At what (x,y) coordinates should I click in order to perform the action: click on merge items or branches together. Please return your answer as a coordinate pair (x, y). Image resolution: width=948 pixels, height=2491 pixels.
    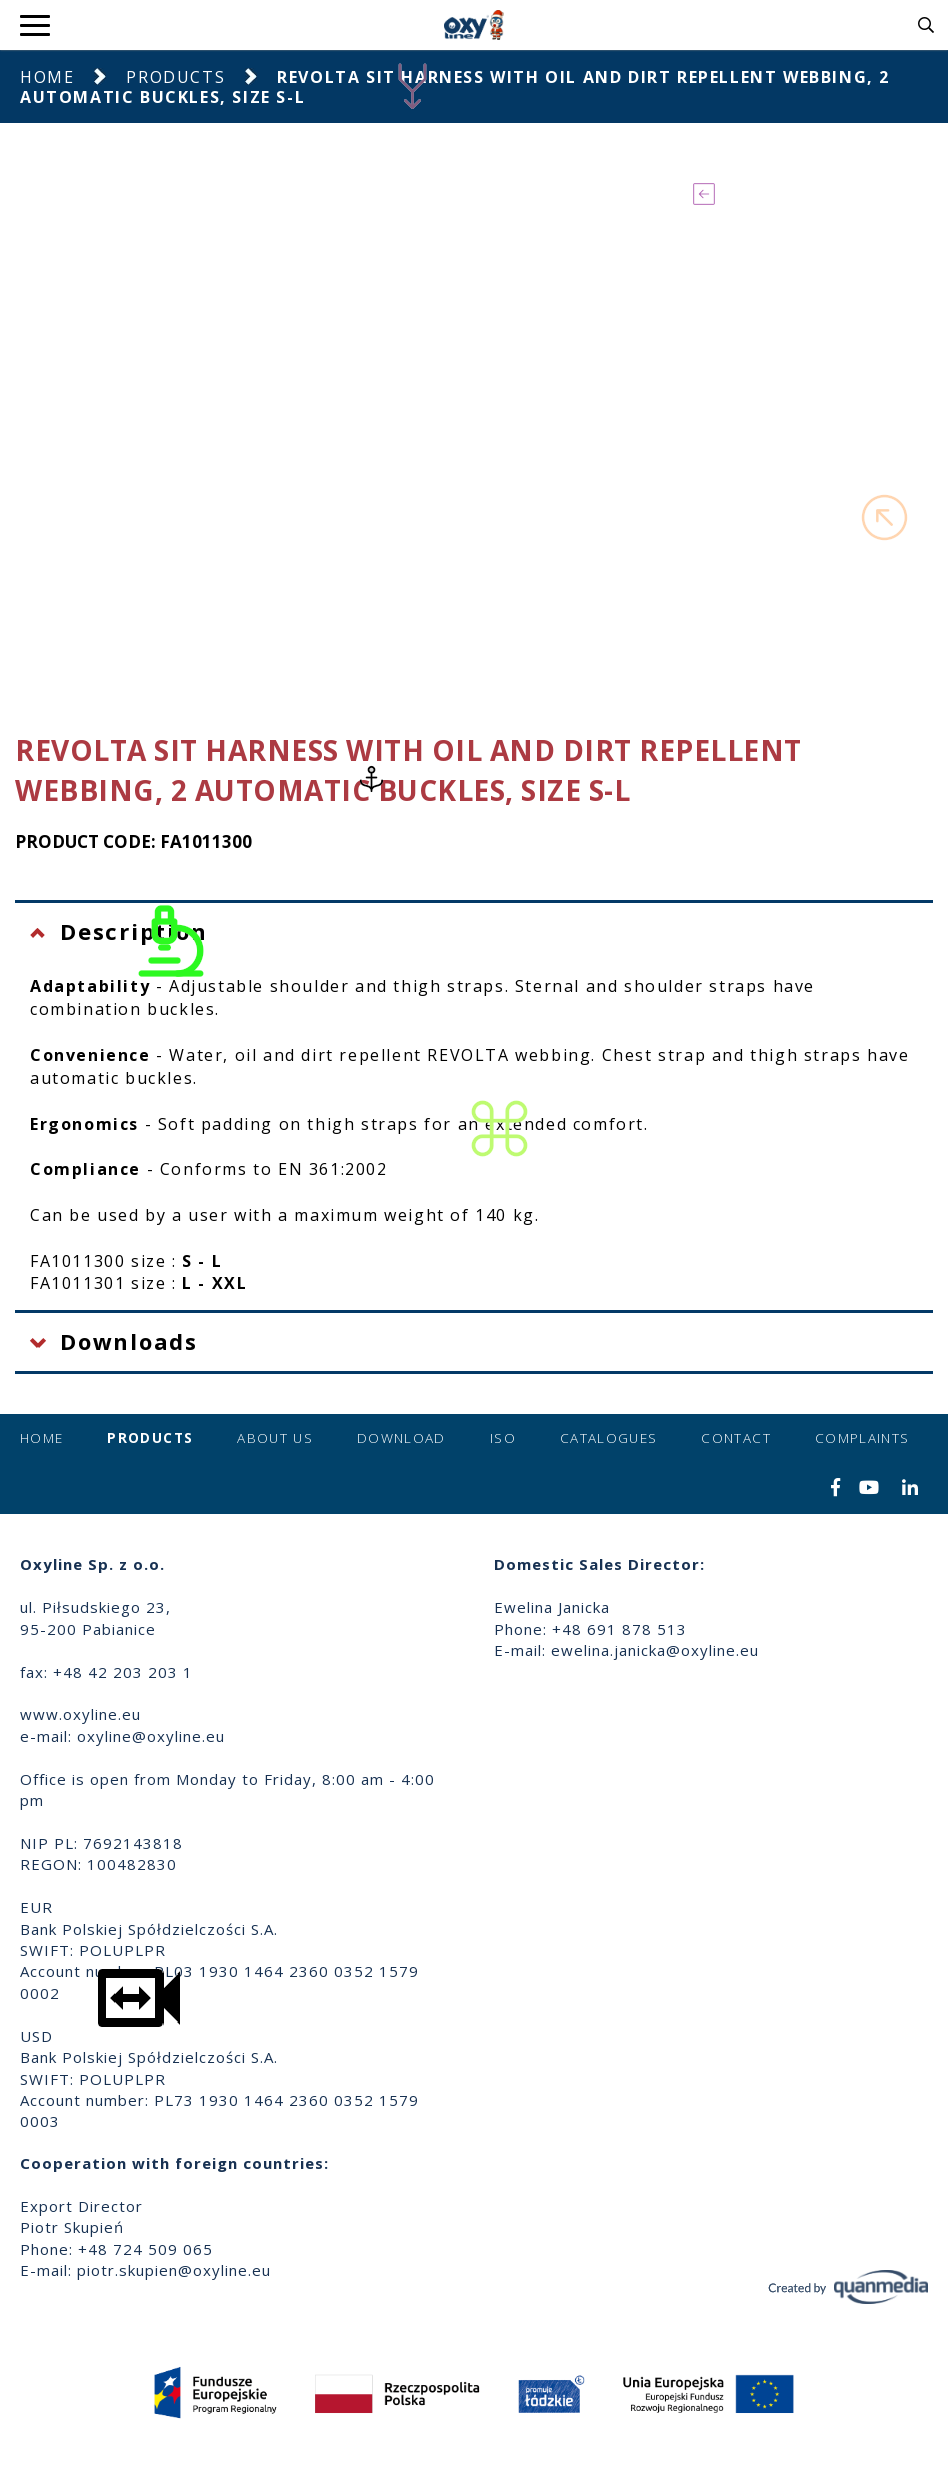
    Looking at the image, I should click on (412, 84).